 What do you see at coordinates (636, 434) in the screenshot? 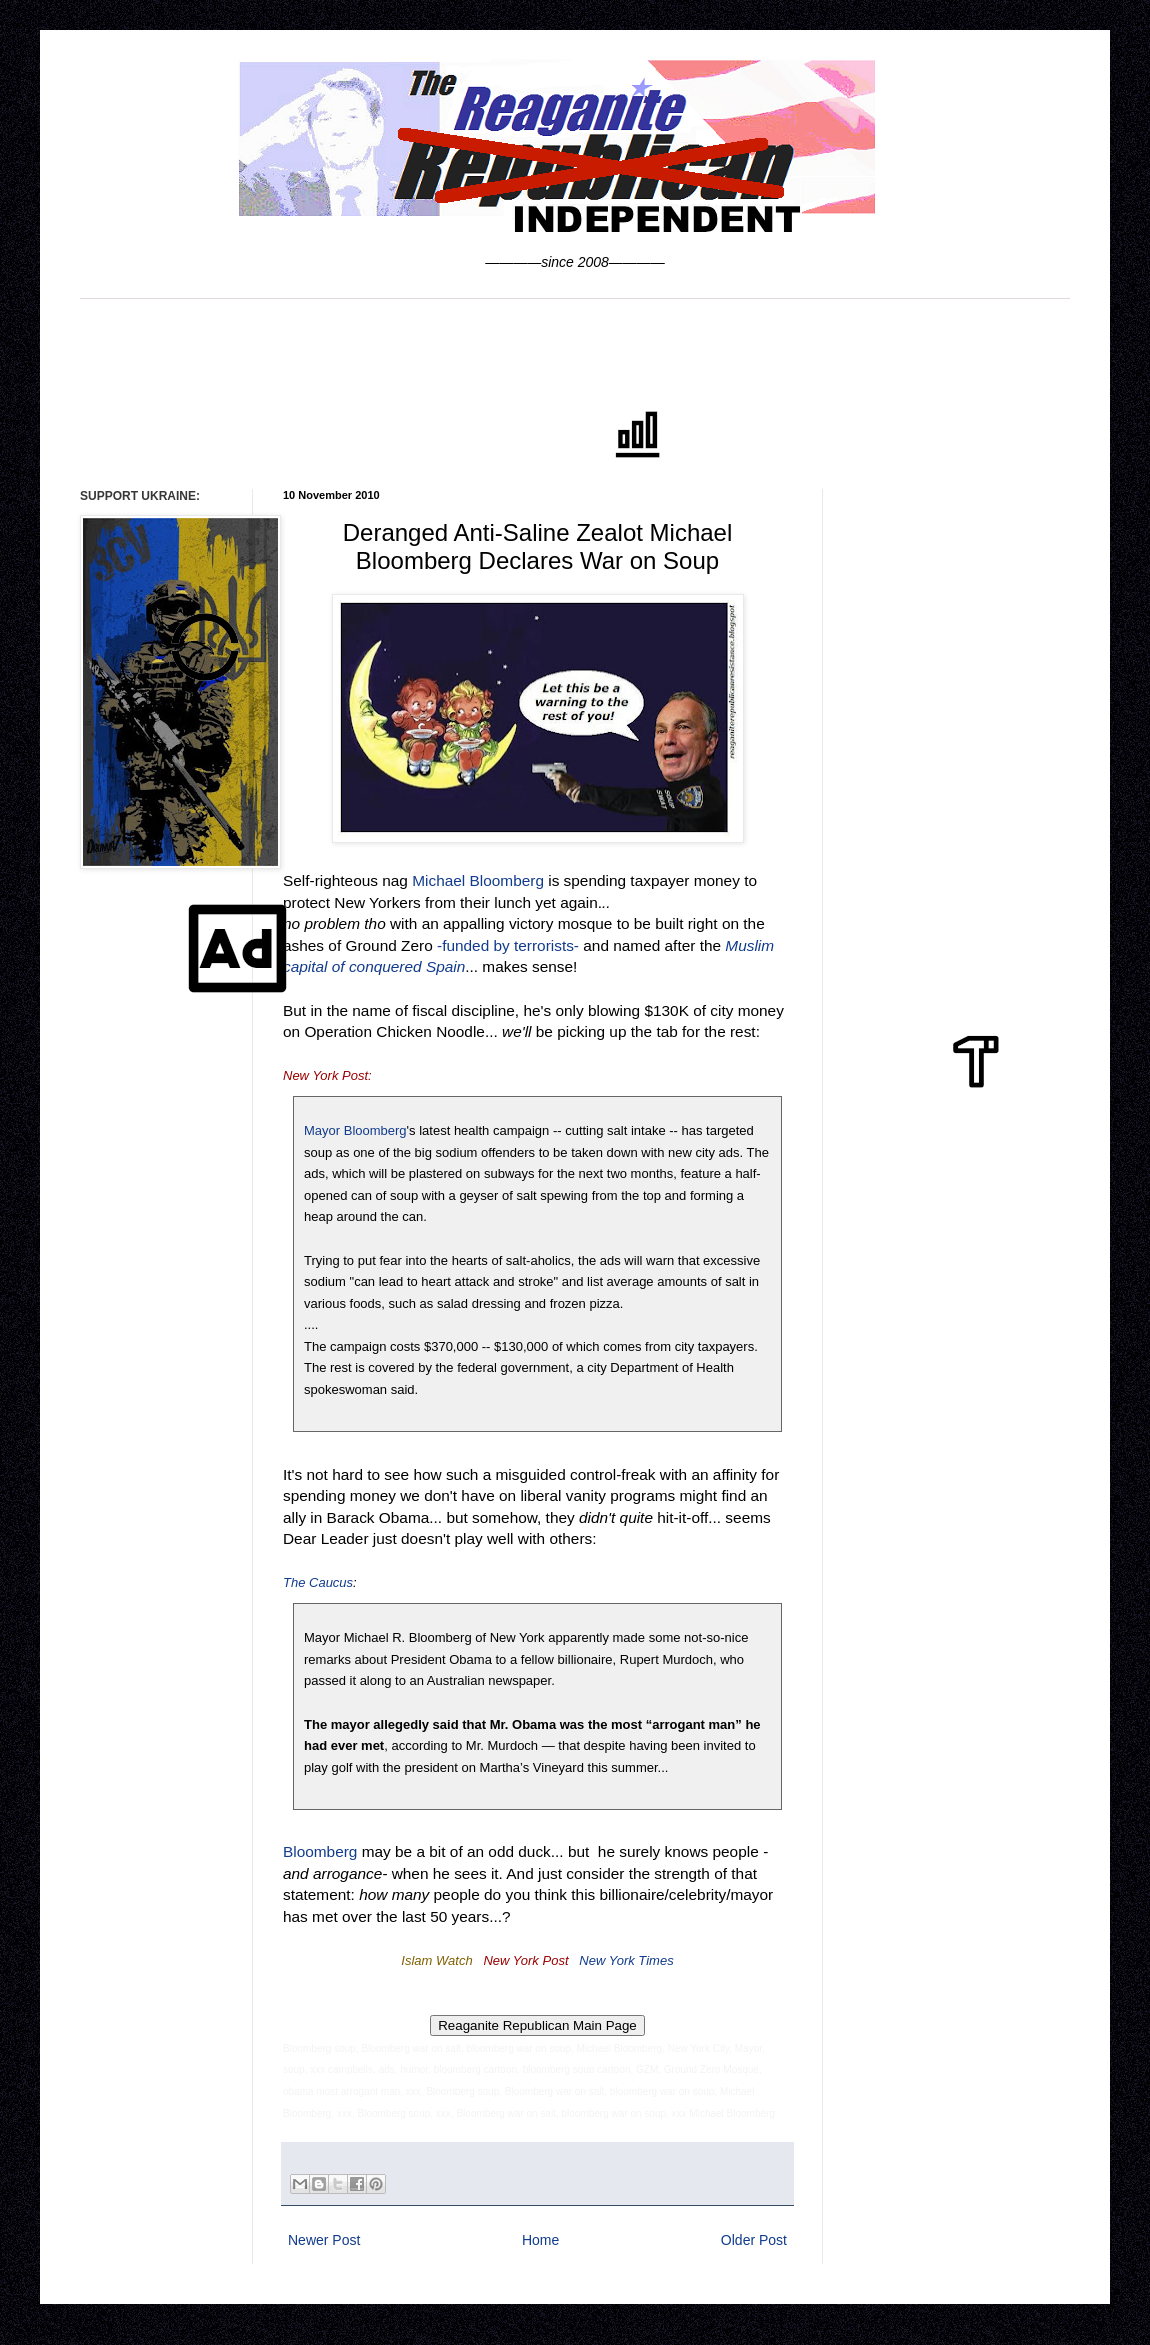
I see `open numbers spreadsheet app` at bounding box center [636, 434].